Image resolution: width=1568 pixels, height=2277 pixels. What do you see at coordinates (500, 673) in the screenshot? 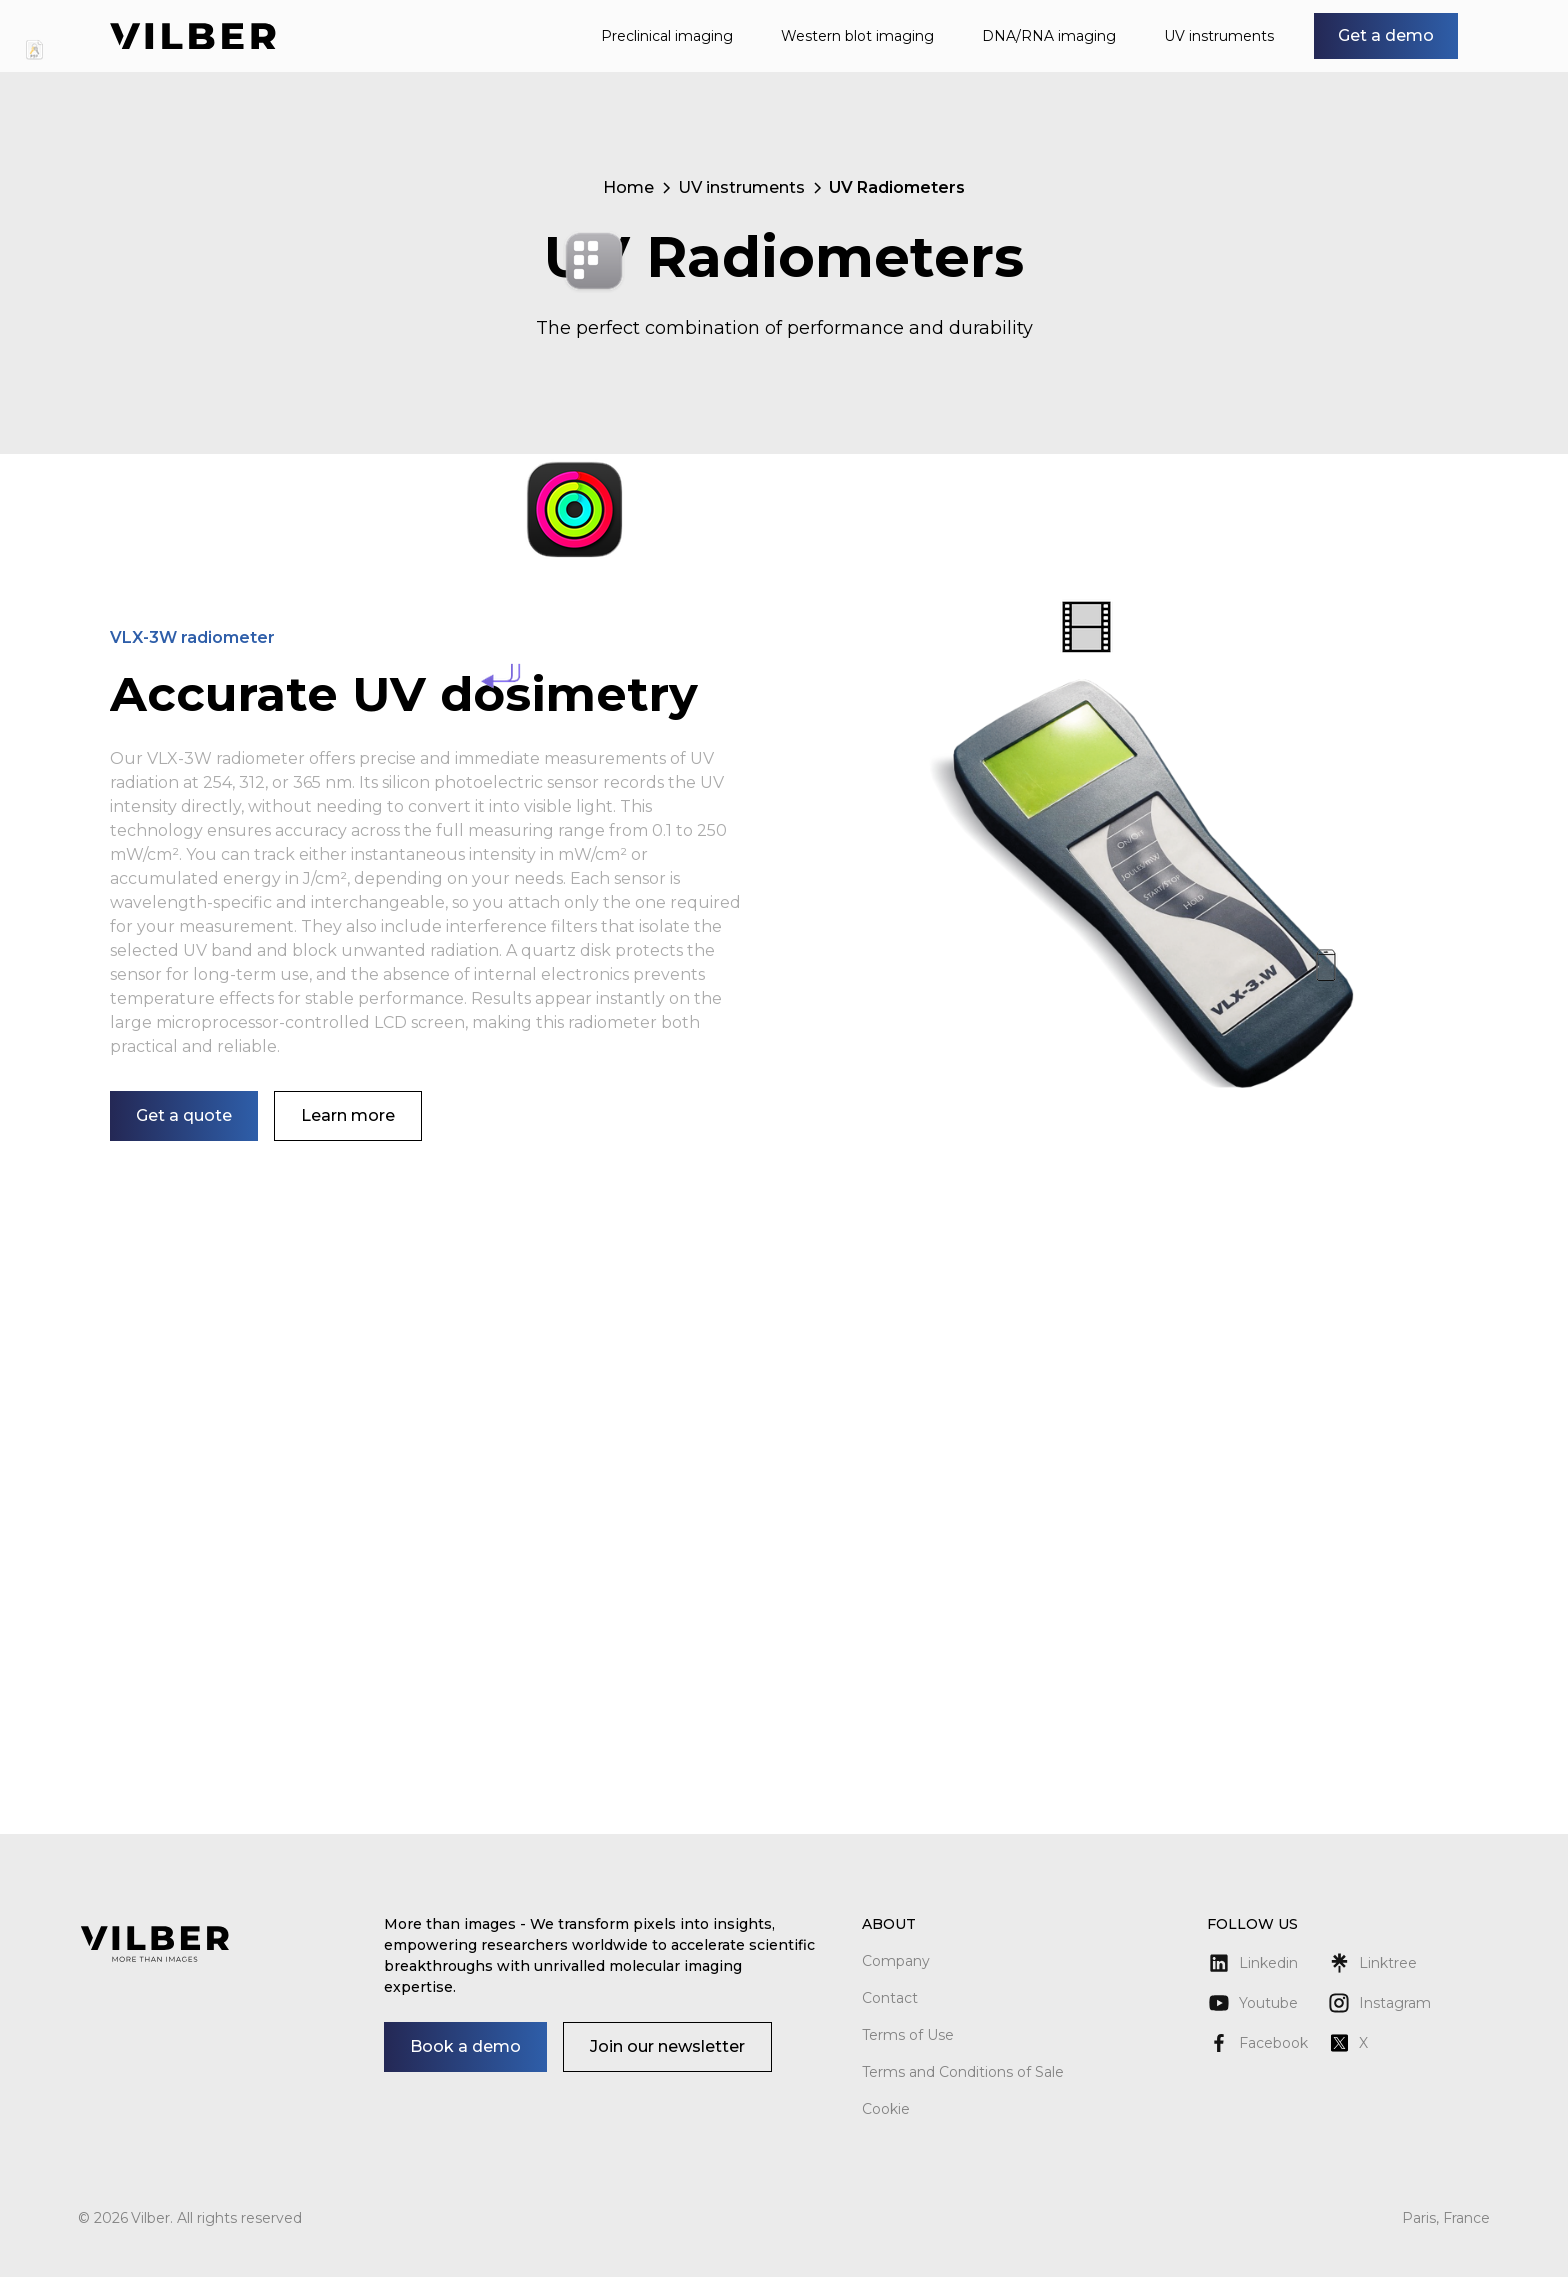
I see `reply to all recipients of an email` at bounding box center [500, 673].